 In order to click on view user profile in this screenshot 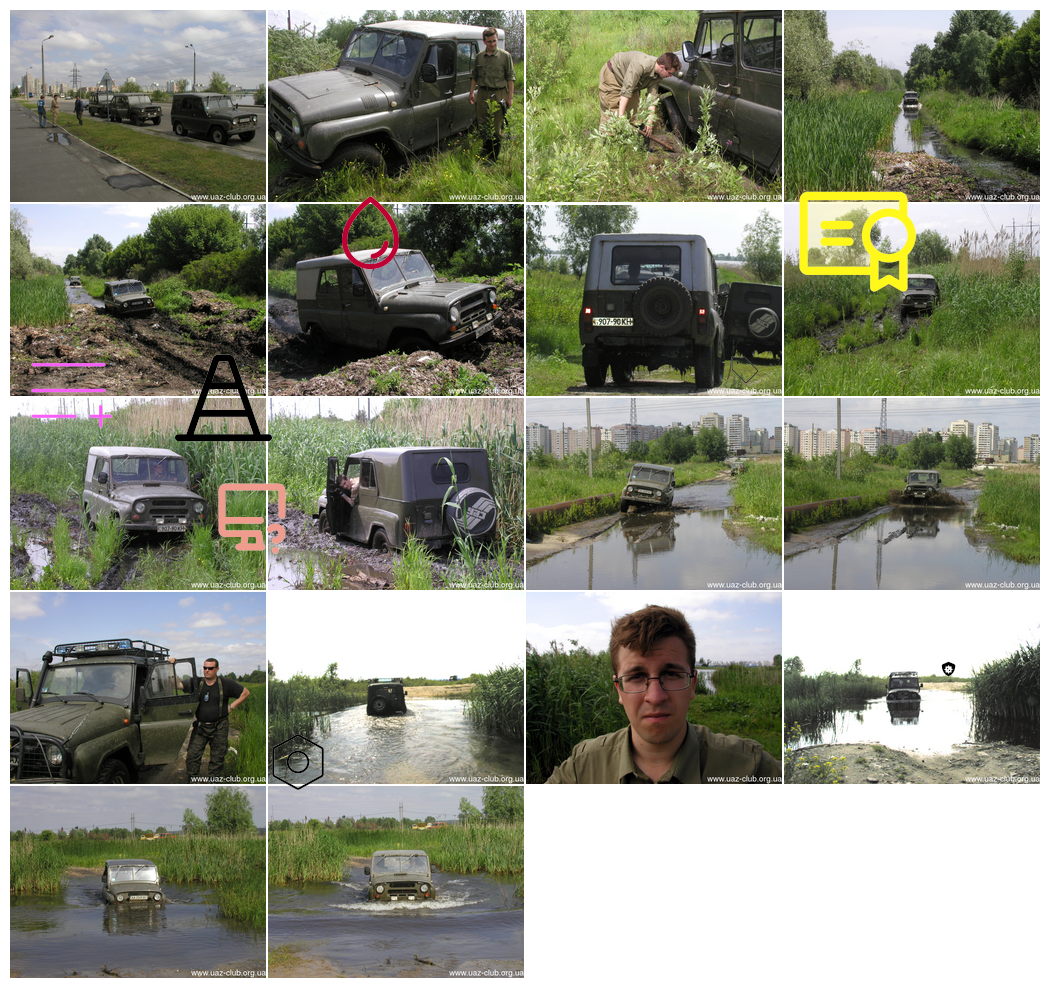, I will do `click(129, 281)`.